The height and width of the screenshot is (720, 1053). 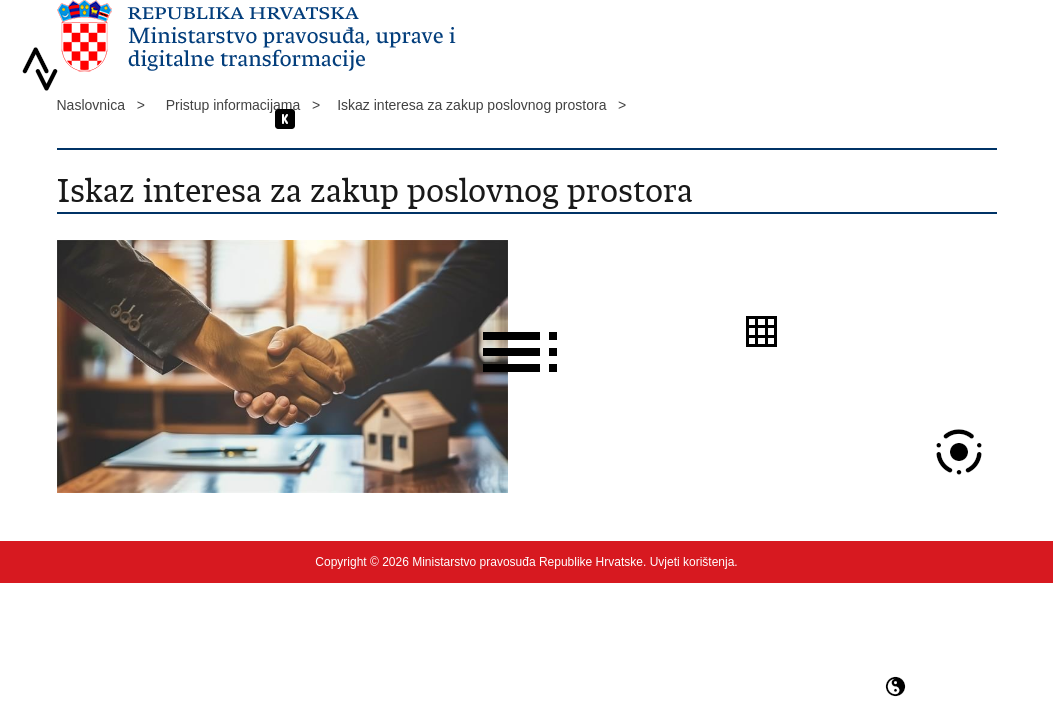 I want to click on connect to strava fitness tracking, so click(x=40, y=69).